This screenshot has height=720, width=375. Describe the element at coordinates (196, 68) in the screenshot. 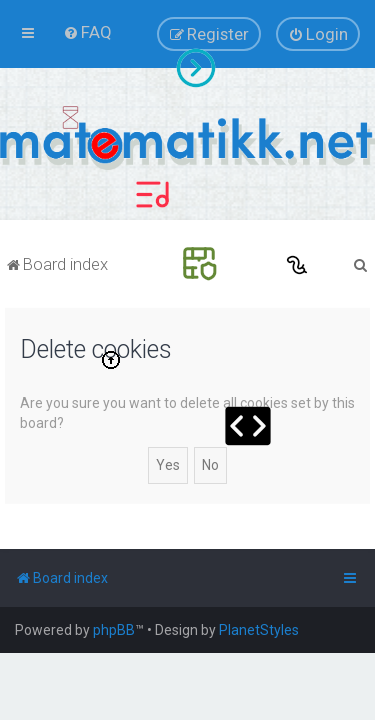

I see `go to next item or page` at that location.